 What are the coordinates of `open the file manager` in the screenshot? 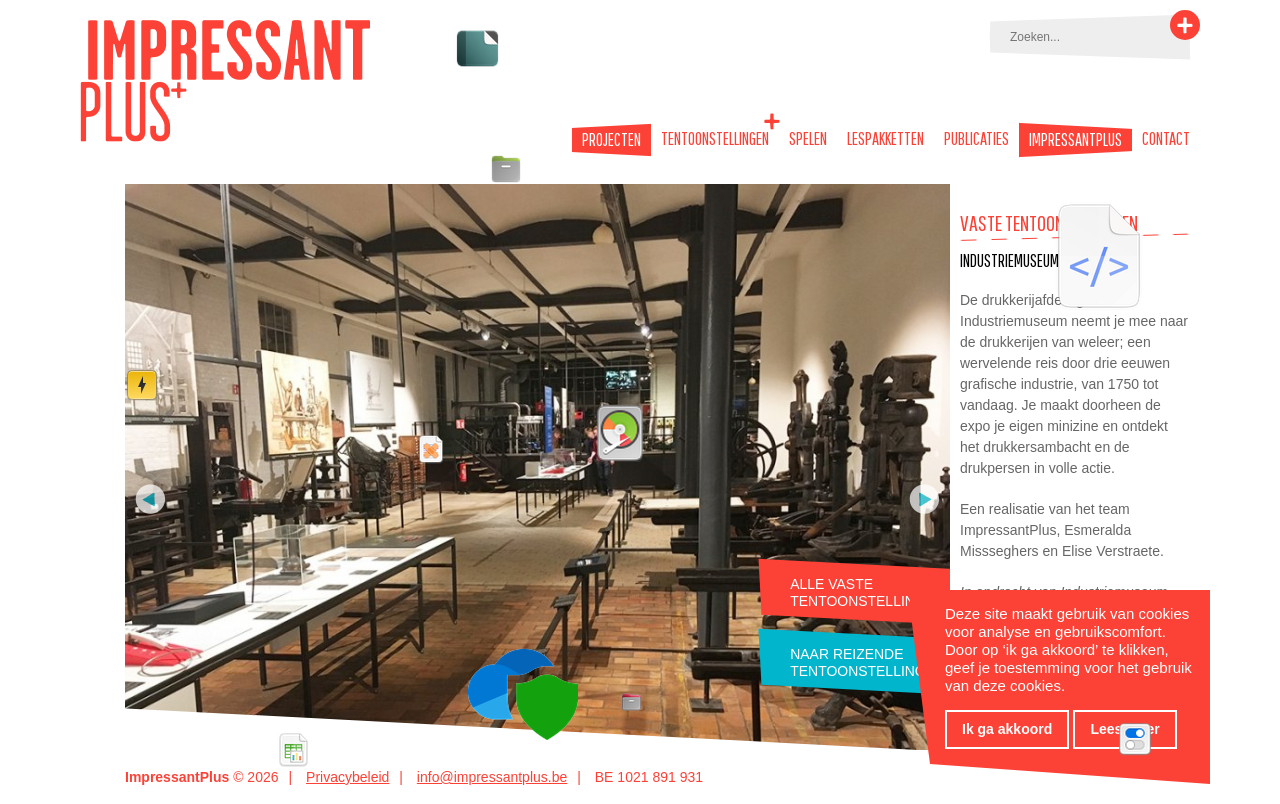 It's located at (631, 701).